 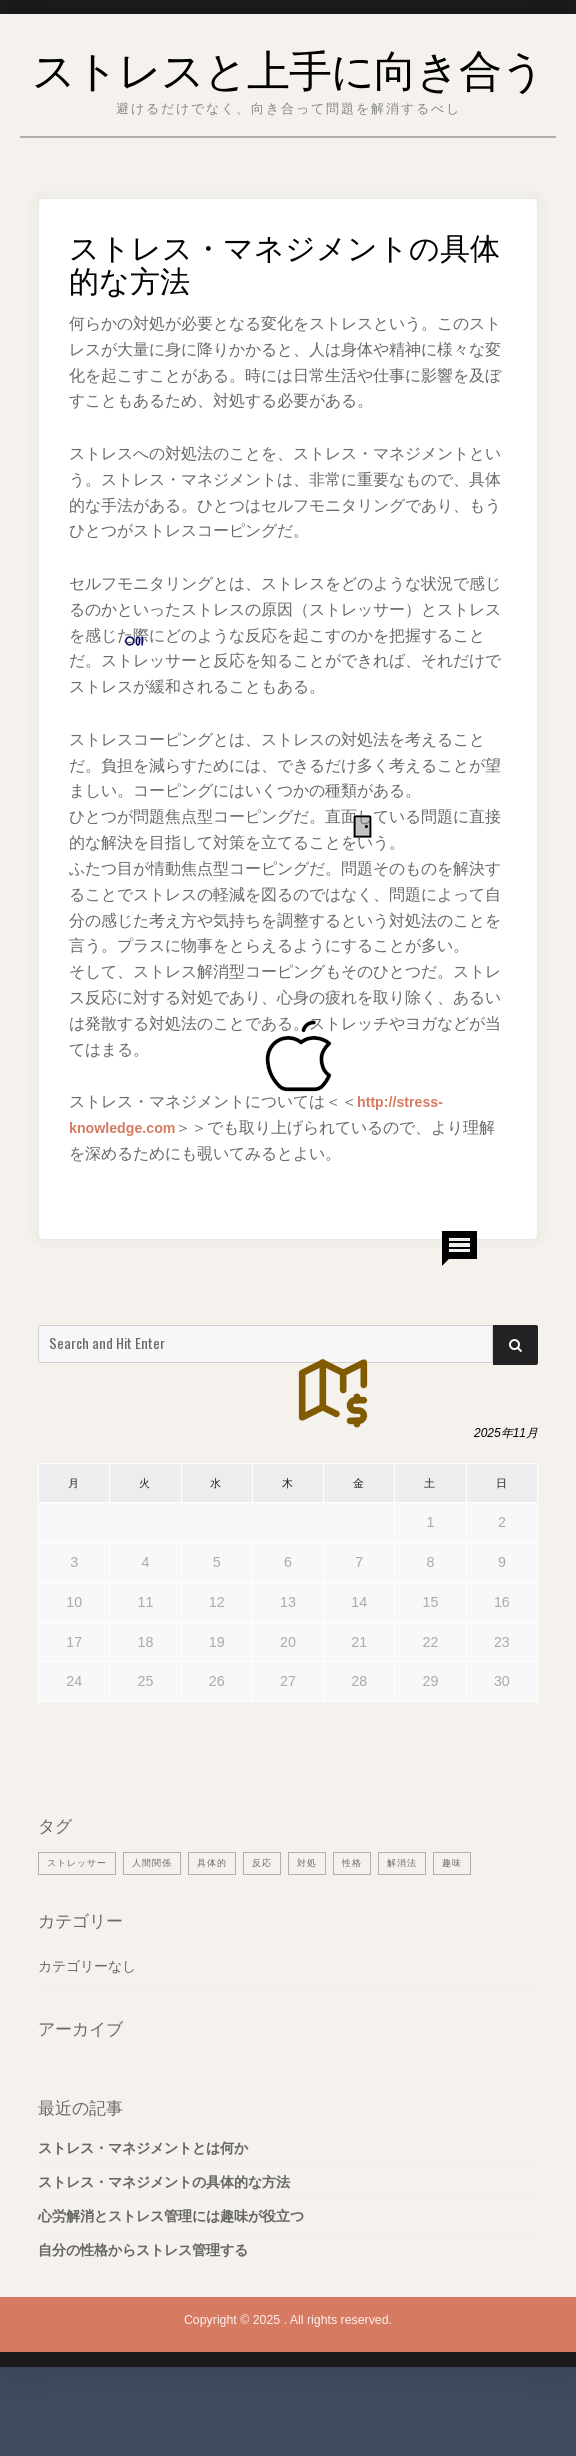 I want to click on access door sensor settings, so click(x=362, y=826).